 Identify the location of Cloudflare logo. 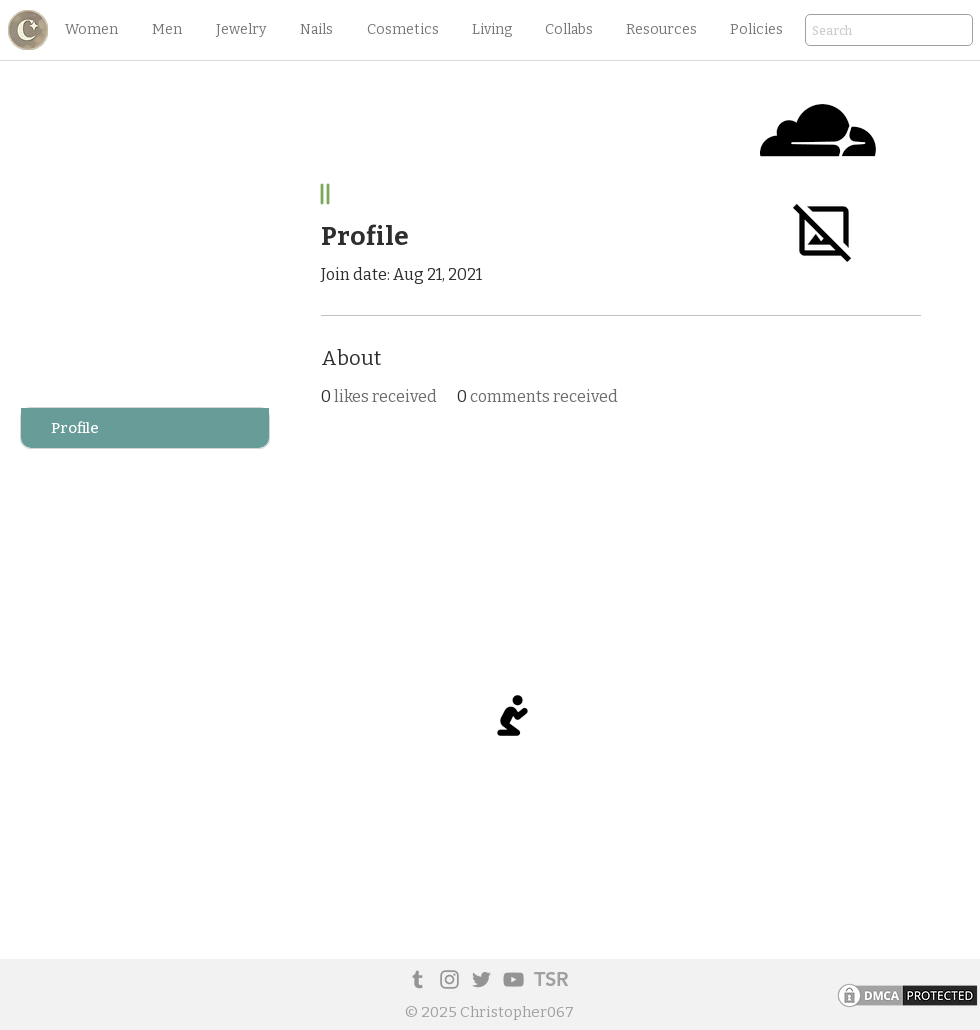
(818, 133).